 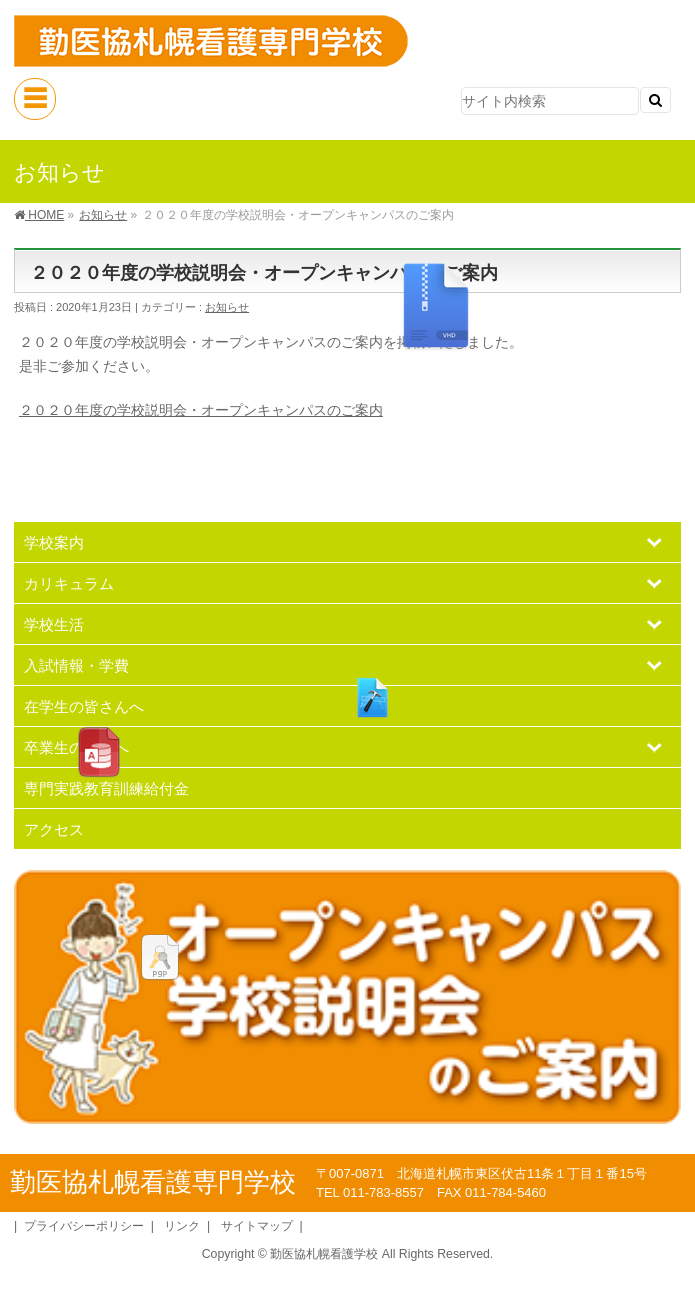 What do you see at coordinates (99, 752) in the screenshot?
I see `microsoft access database file` at bounding box center [99, 752].